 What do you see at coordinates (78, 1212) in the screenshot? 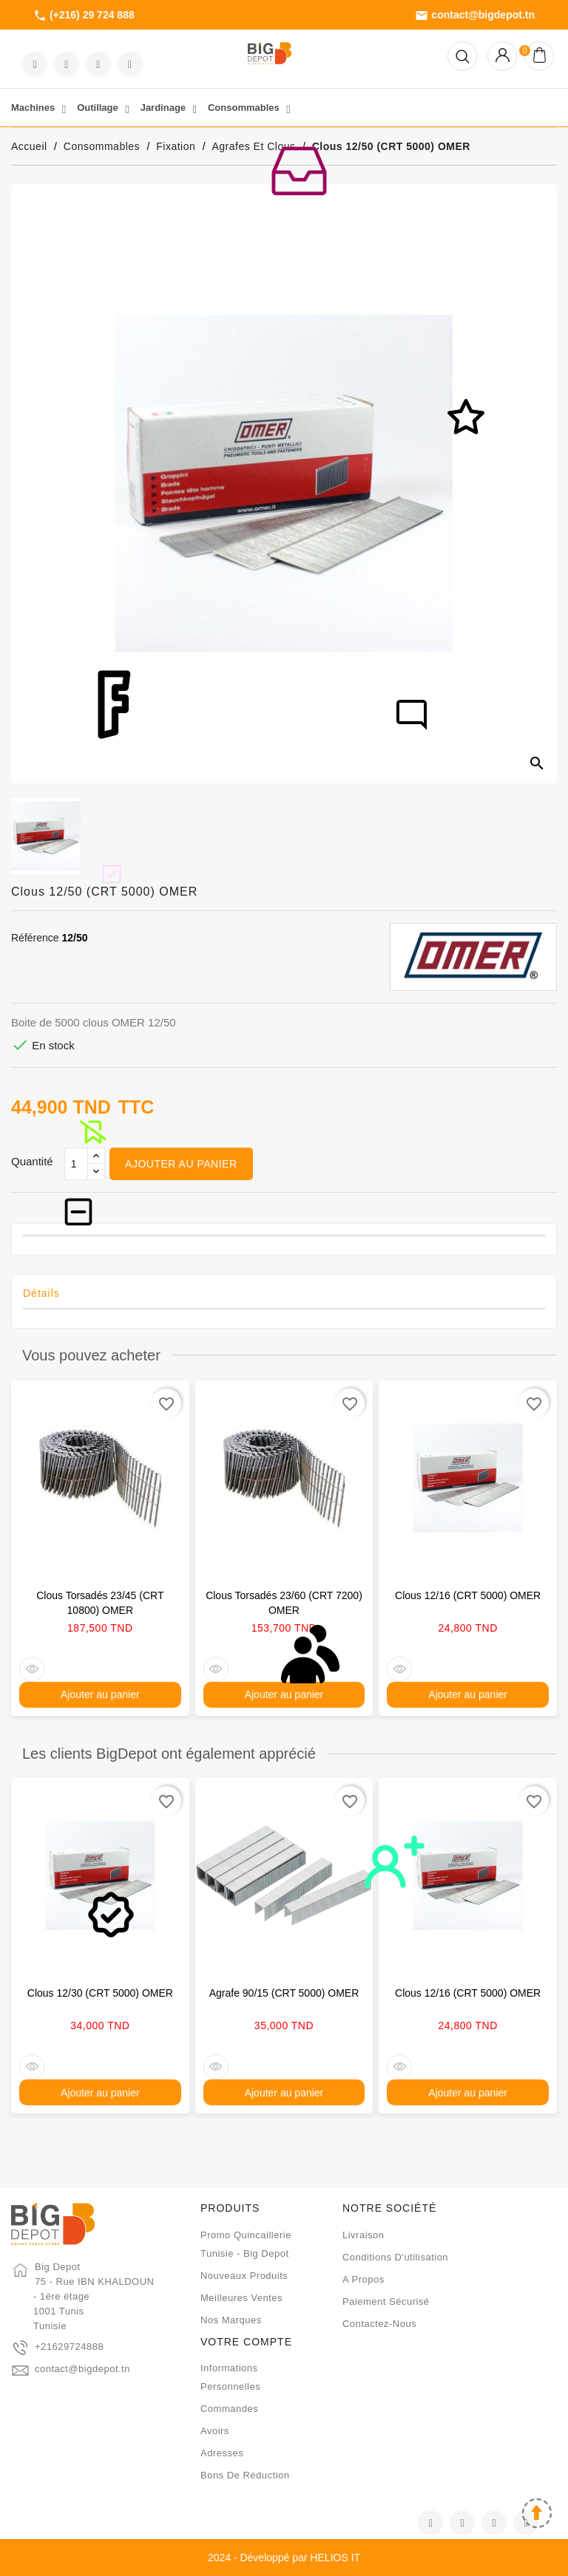
I see `remove a file from the diff view` at bounding box center [78, 1212].